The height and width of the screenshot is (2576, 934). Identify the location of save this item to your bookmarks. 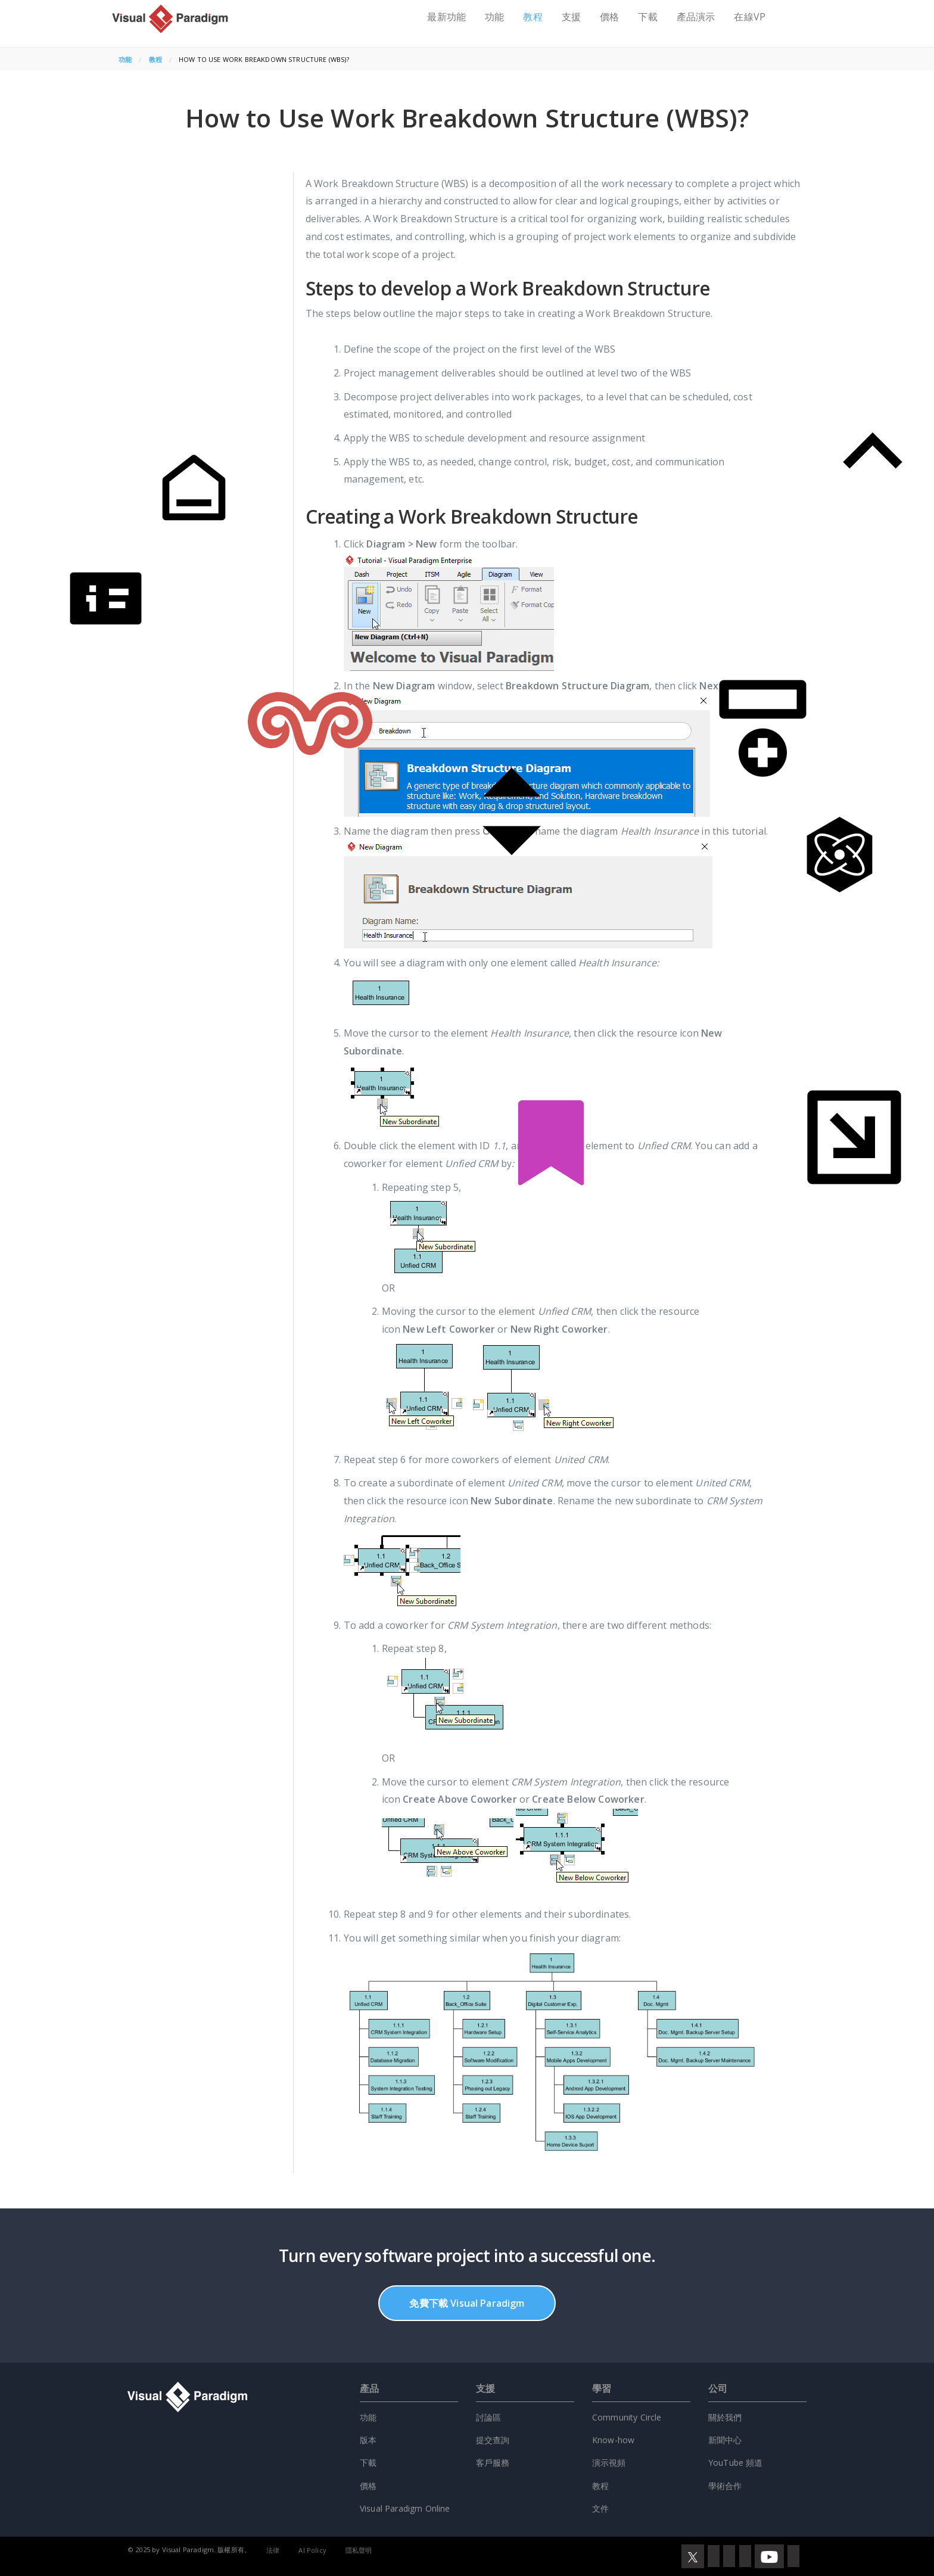
(551, 1141).